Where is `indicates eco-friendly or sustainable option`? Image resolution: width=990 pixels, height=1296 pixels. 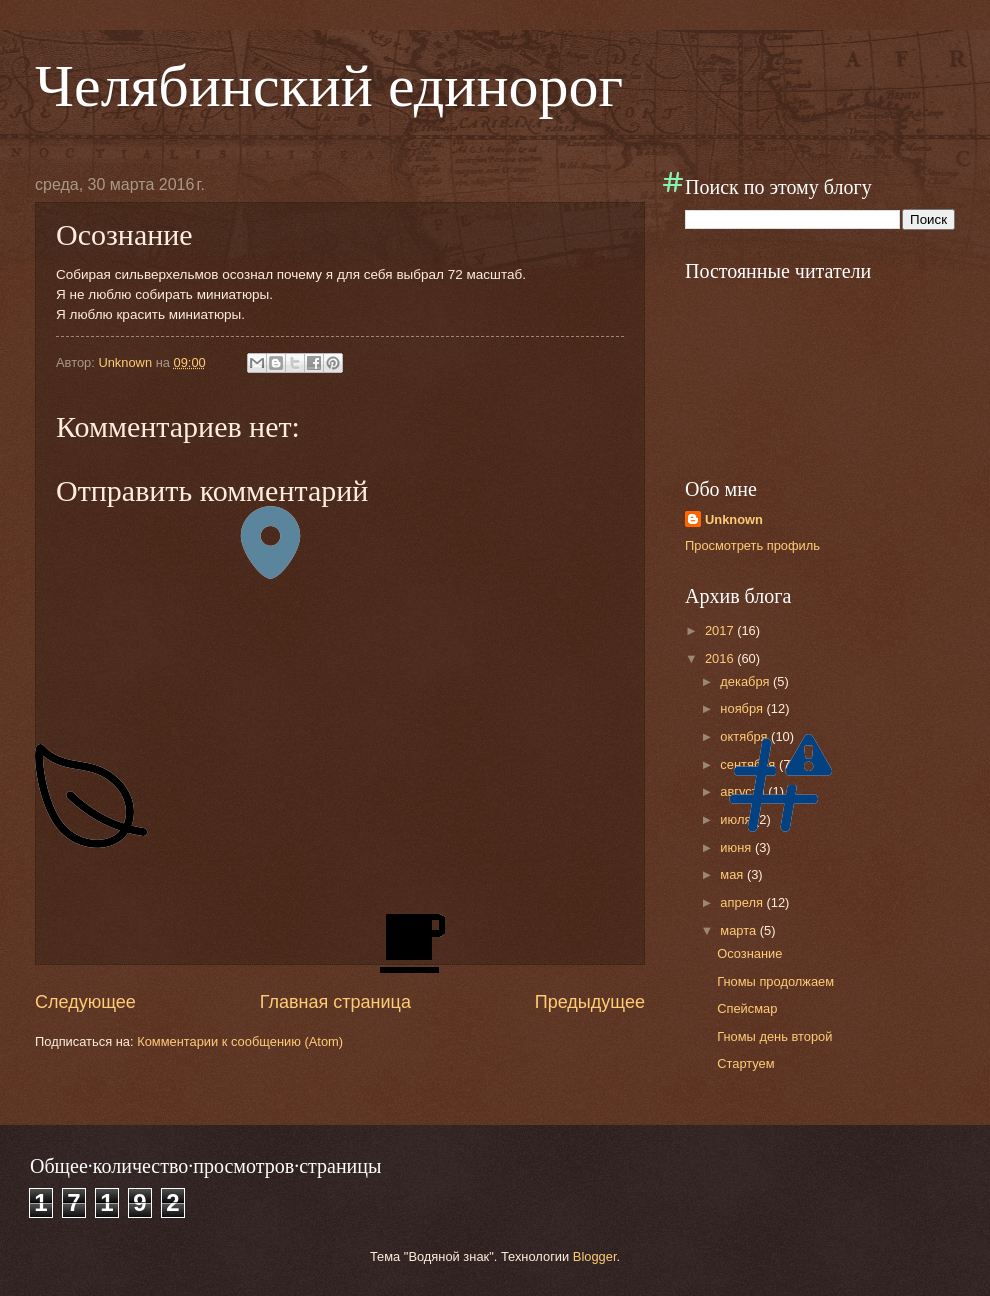
indicates eco-friendly or sustainable option is located at coordinates (91, 796).